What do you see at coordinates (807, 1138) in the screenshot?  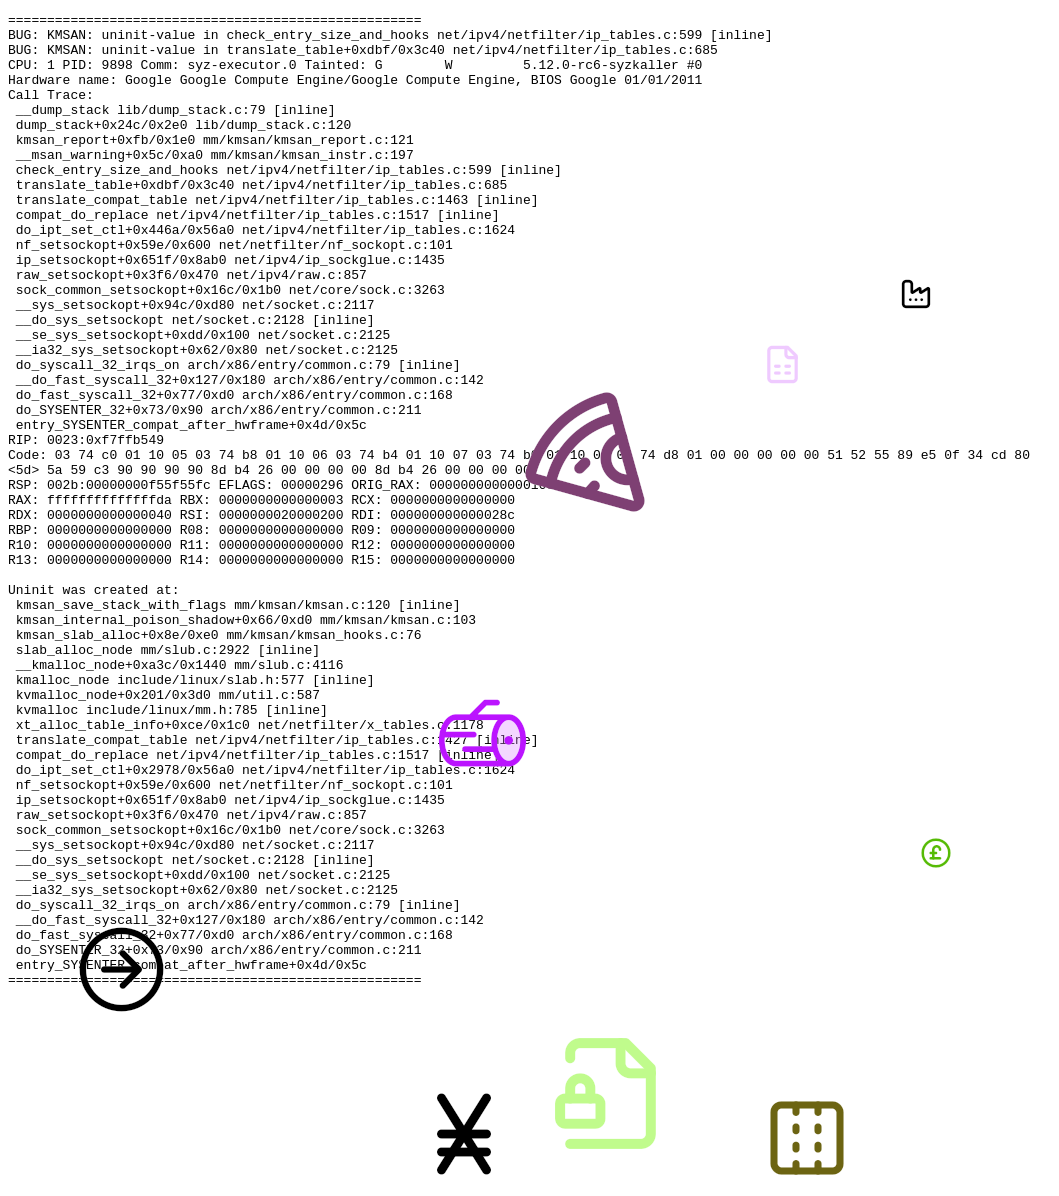 I see `toggle split panel view` at bounding box center [807, 1138].